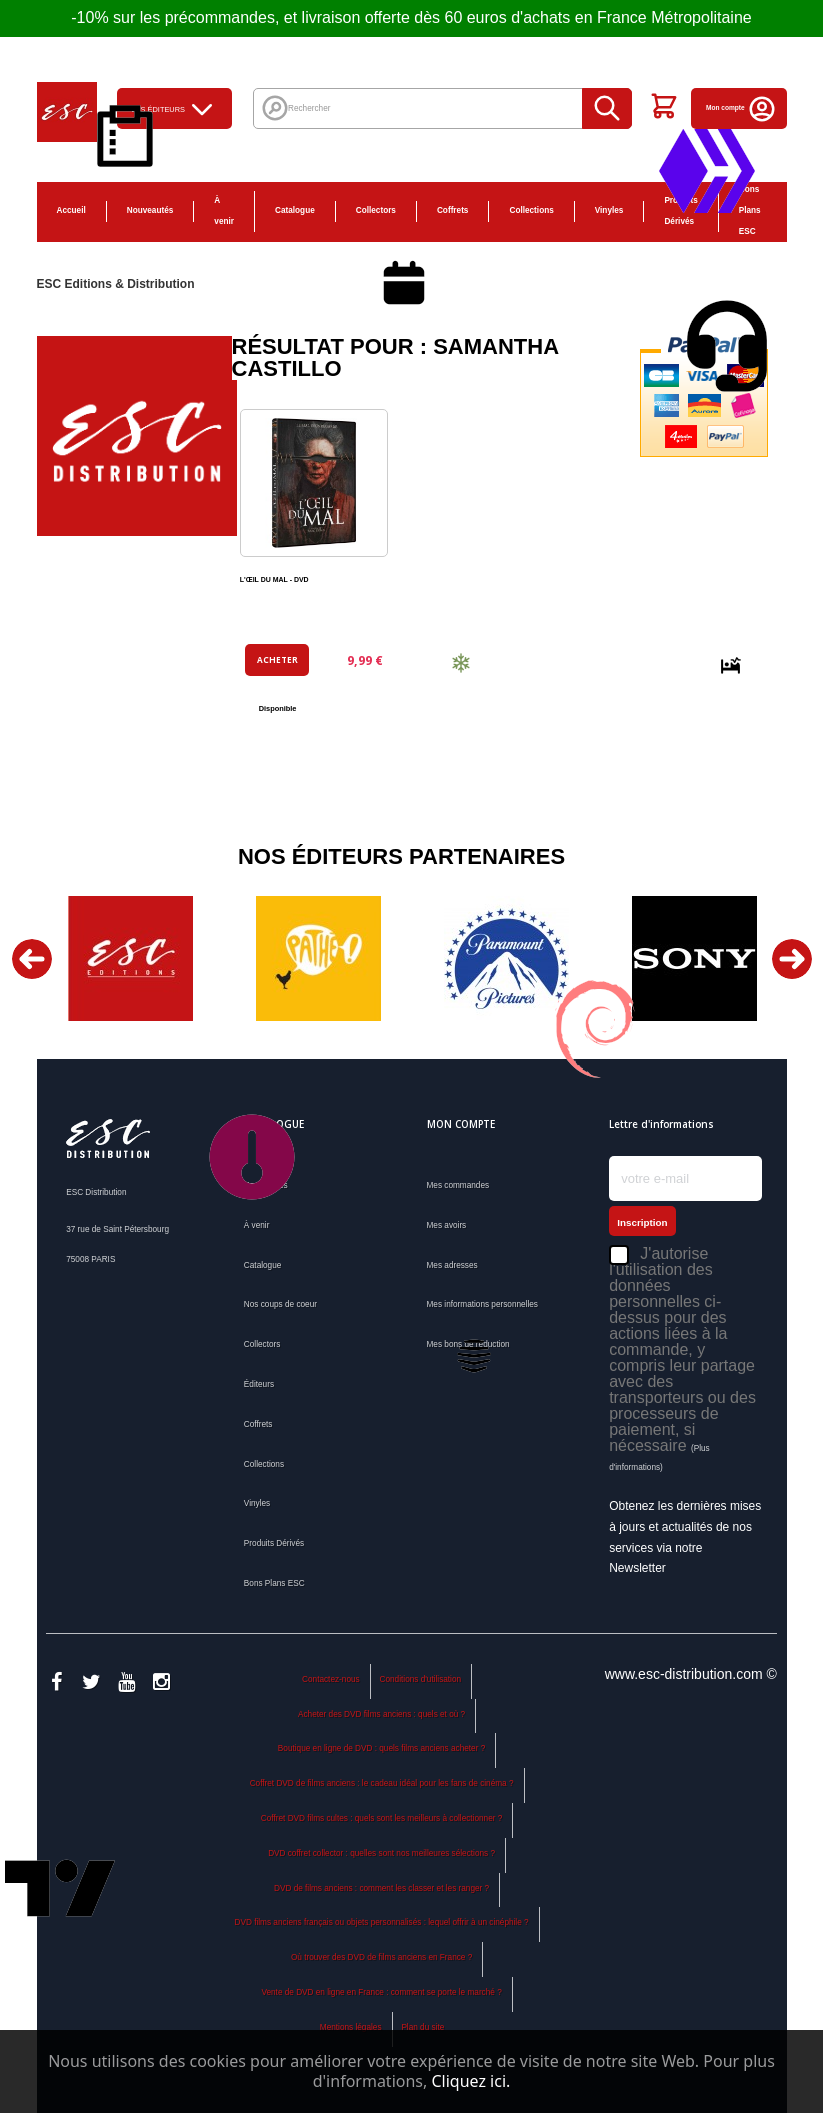  What do you see at coordinates (730, 666) in the screenshot?
I see `view patient monitoring or hospital bed status` at bounding box center [730, 666].